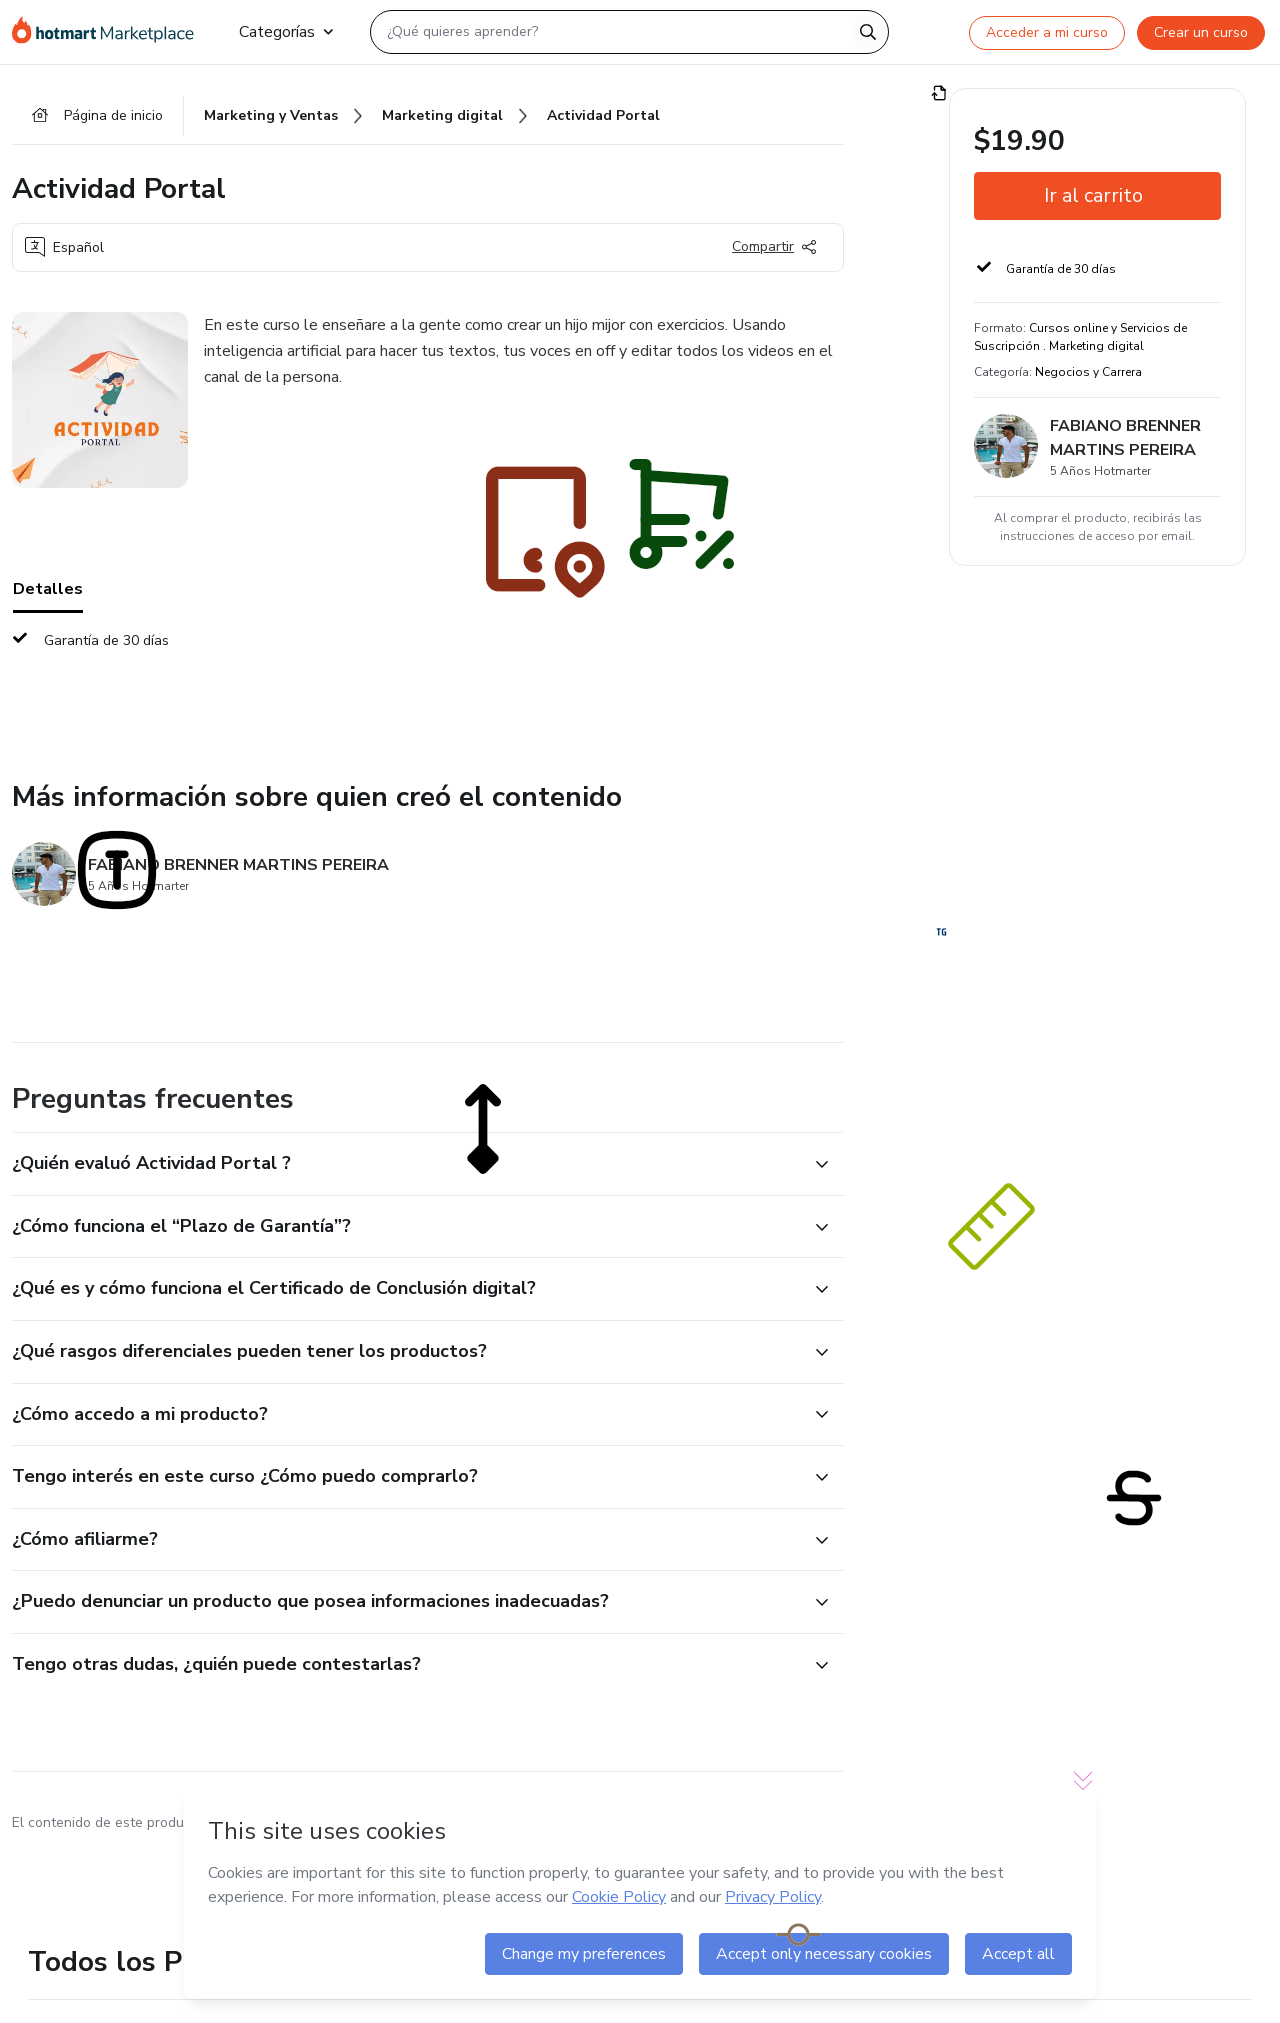  I want to click on apply strikethrough formatting to selected text, so click(1134, 1498).